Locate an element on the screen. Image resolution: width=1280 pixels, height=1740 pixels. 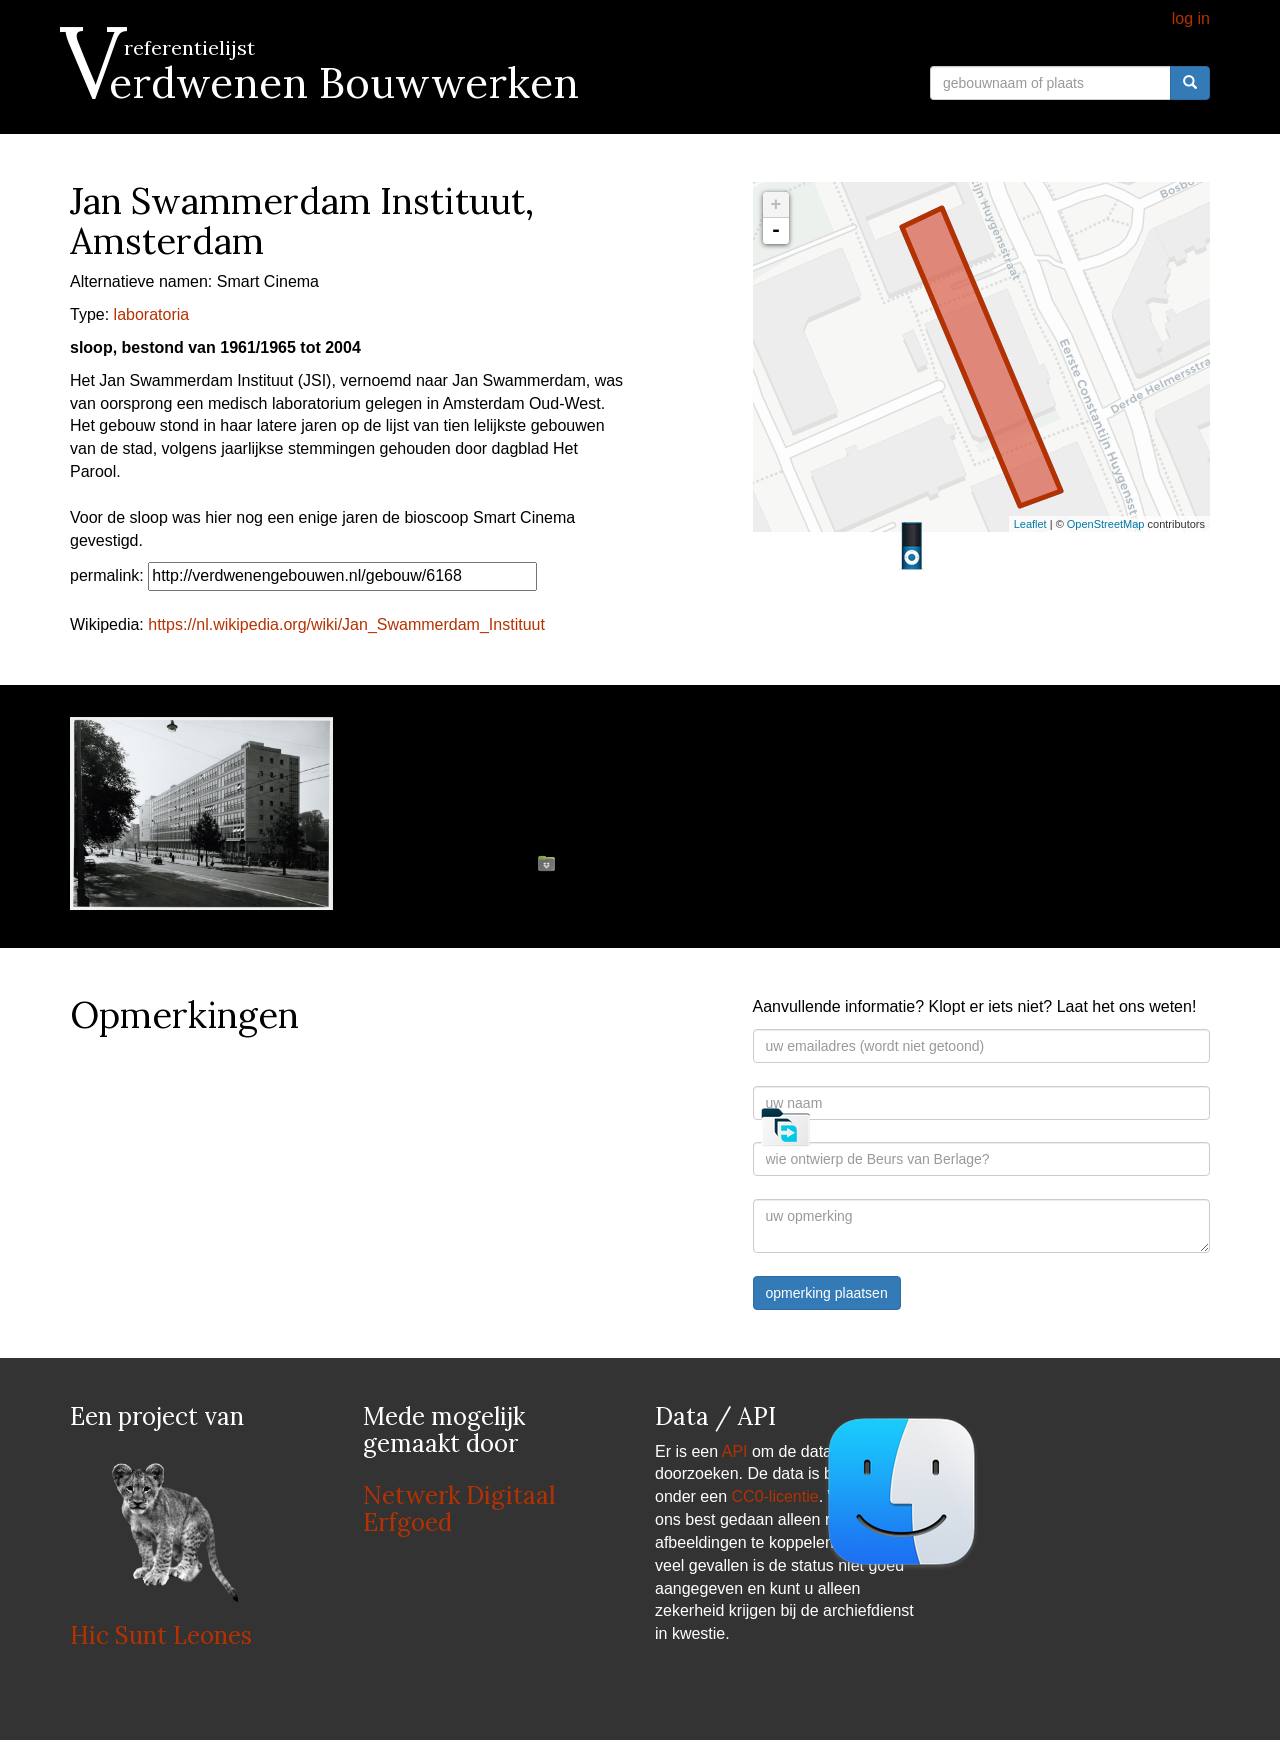
open your dropbox folder is located at coordinates (546, 863).